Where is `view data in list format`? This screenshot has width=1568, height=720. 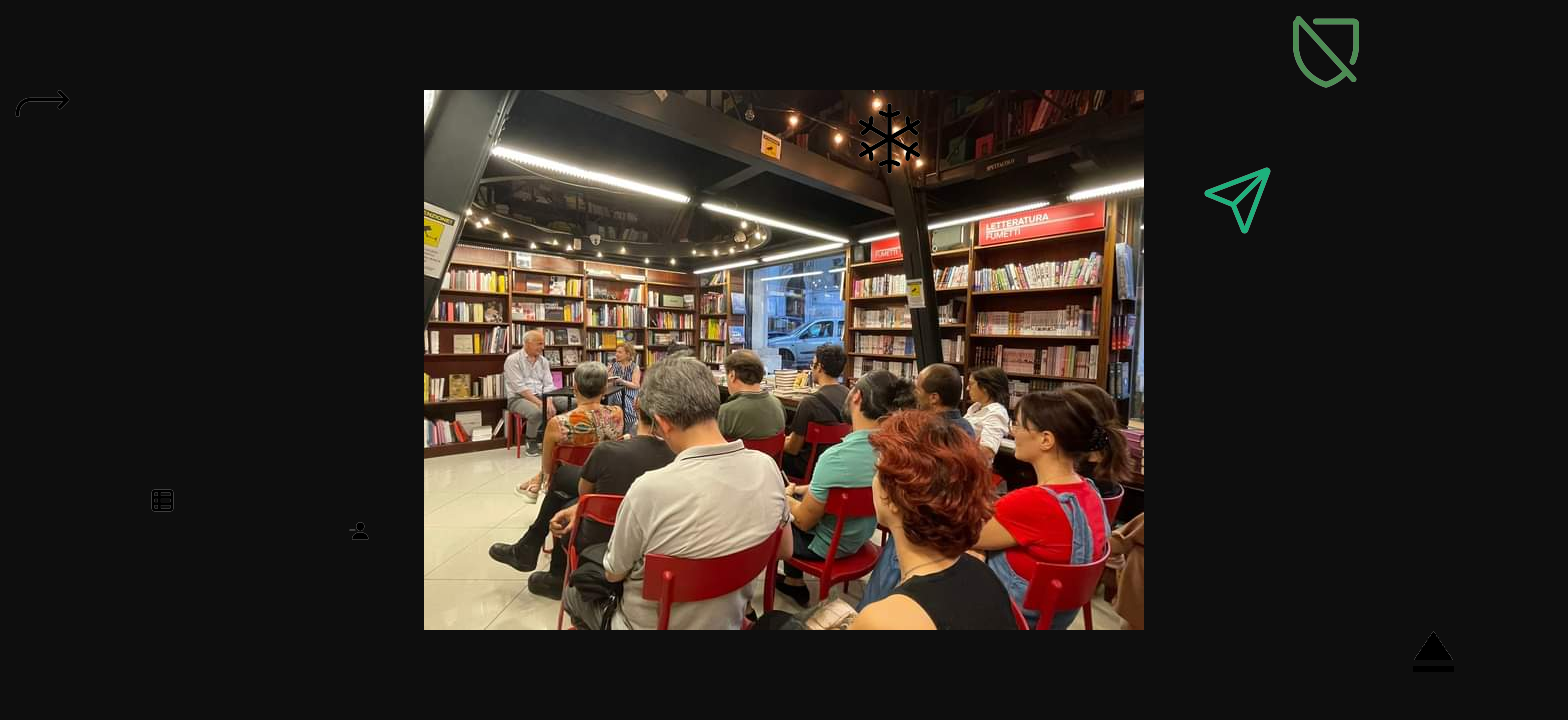
view data in list format is located at coordinates (162, 500).